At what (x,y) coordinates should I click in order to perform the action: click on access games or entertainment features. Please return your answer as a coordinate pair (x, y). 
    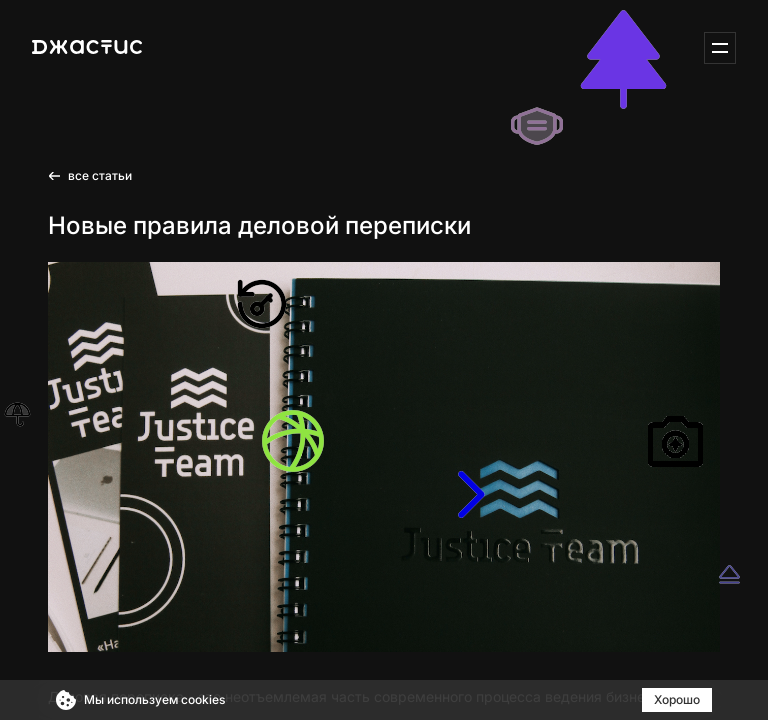
    Looking at the image, I should click on (293, 441).